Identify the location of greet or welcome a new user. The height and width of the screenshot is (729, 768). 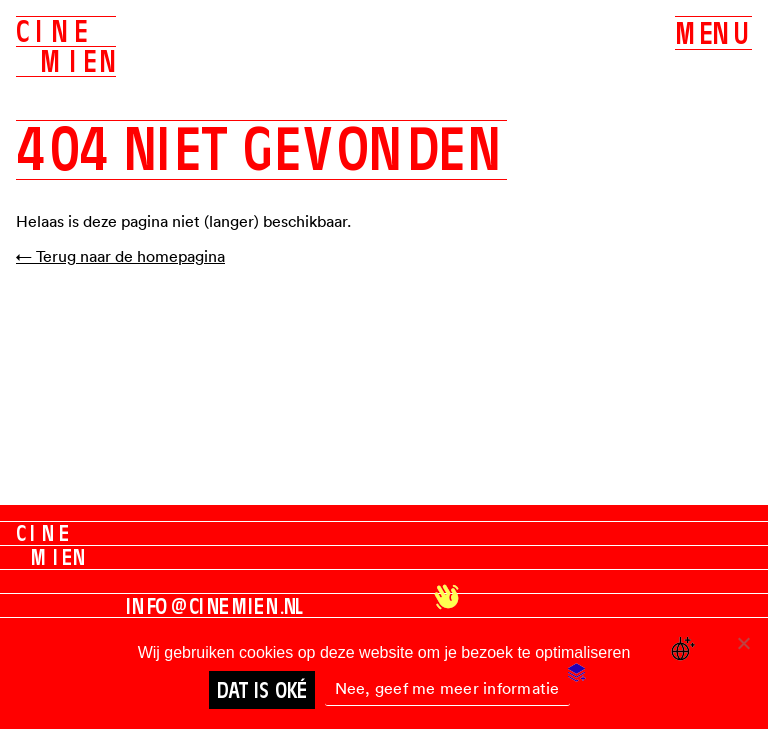
(446, 596).